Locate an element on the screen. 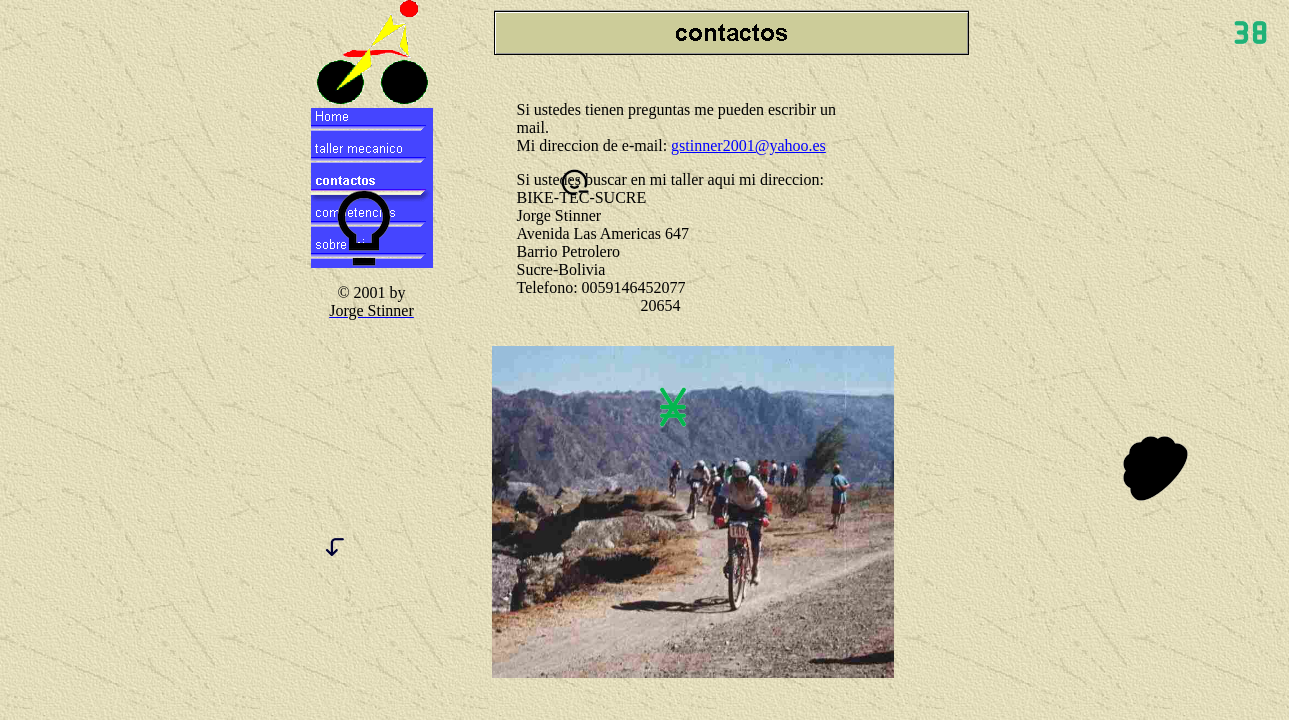 This screenshot has height=720, width=1289. indicates item number 38 in a list or sequence is located at coordinates (1250, 32).